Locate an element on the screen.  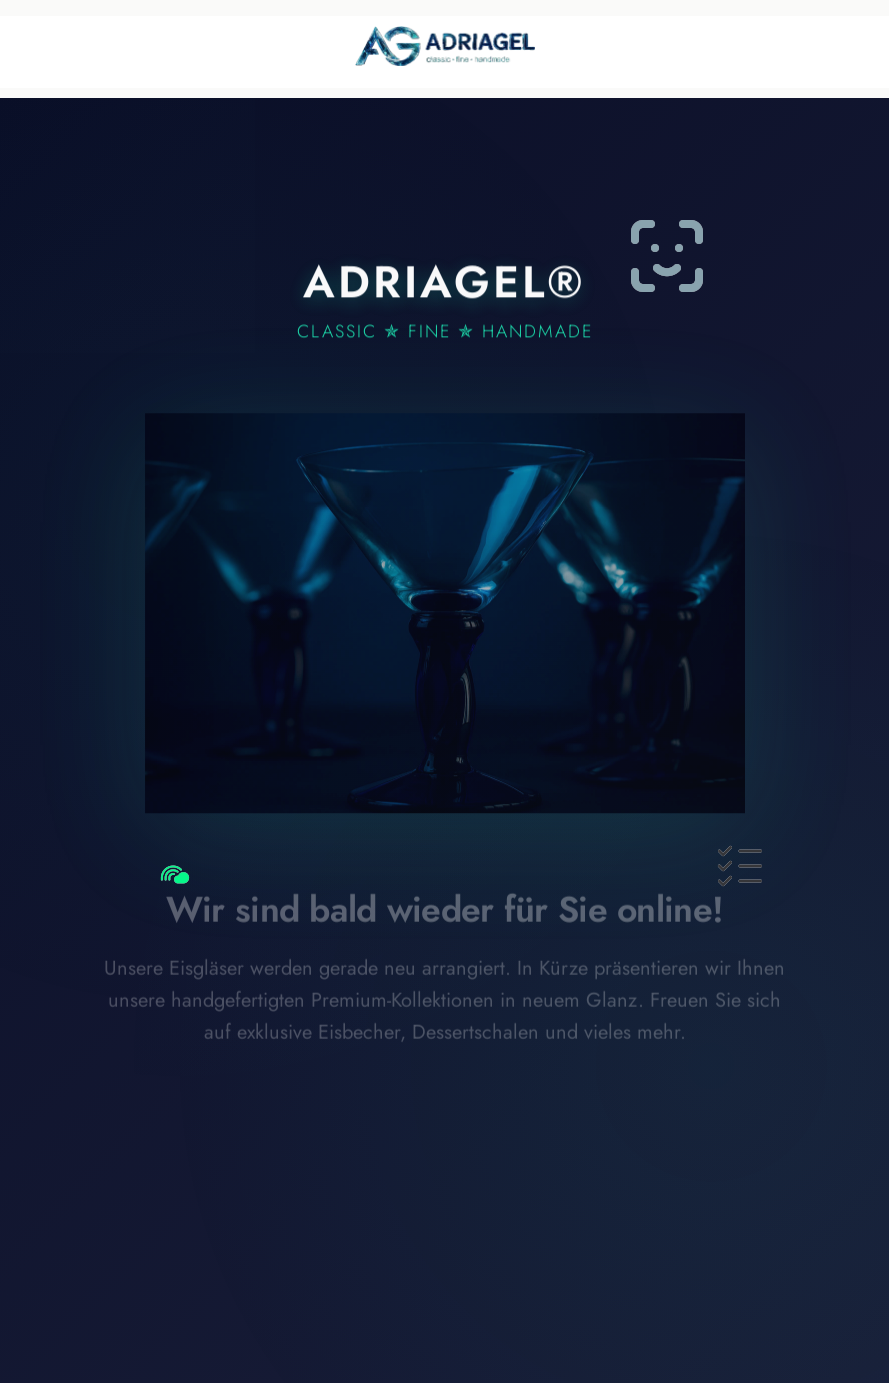
authenticate with face id is located at coordinates (667, 256).